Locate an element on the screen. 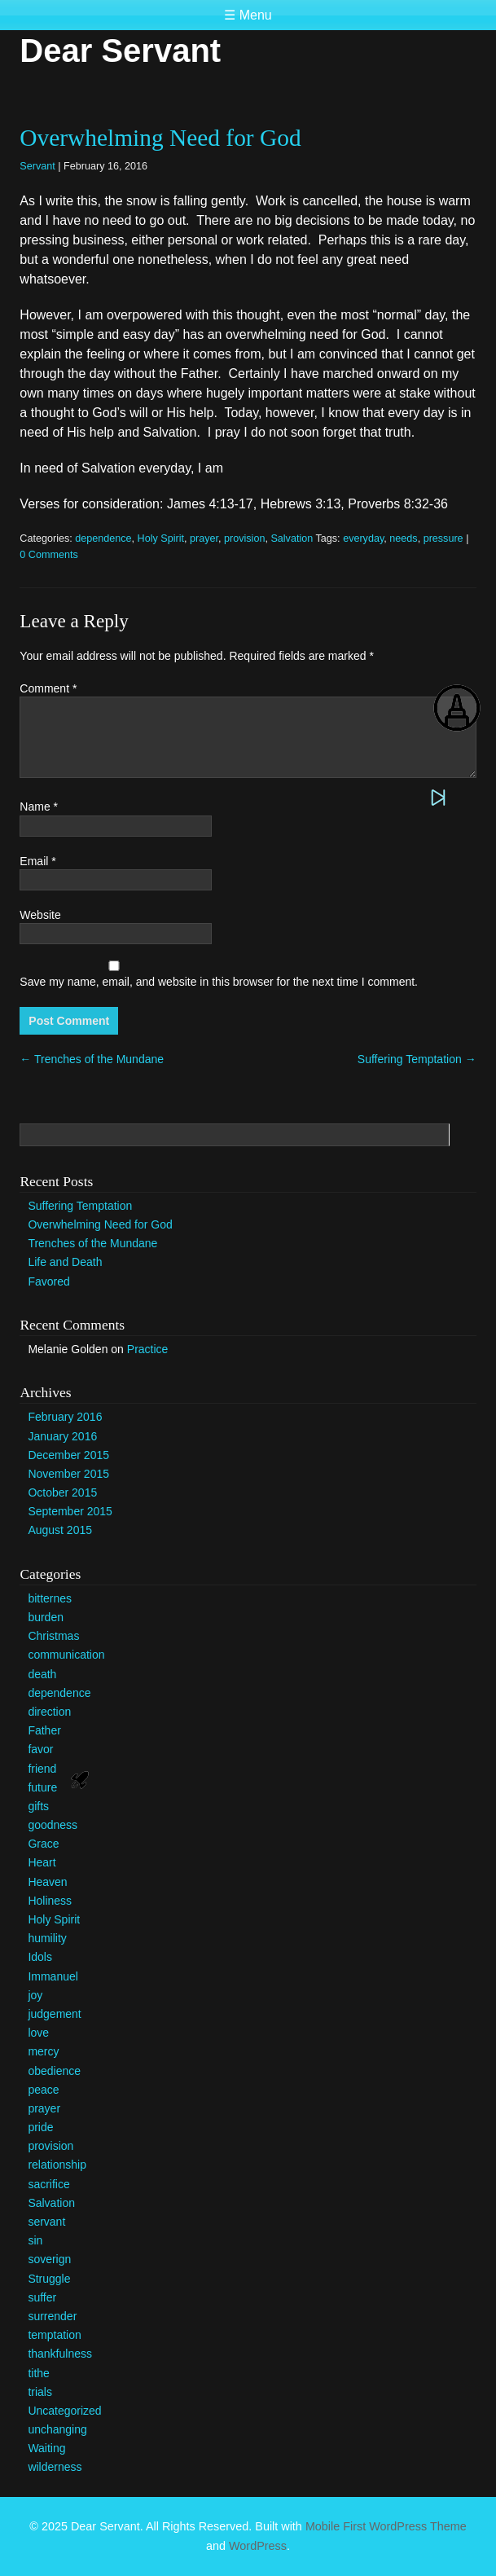 This screenshot has width=496, height=2576. skip to the next track or media item is located at coordinates (438, 798).